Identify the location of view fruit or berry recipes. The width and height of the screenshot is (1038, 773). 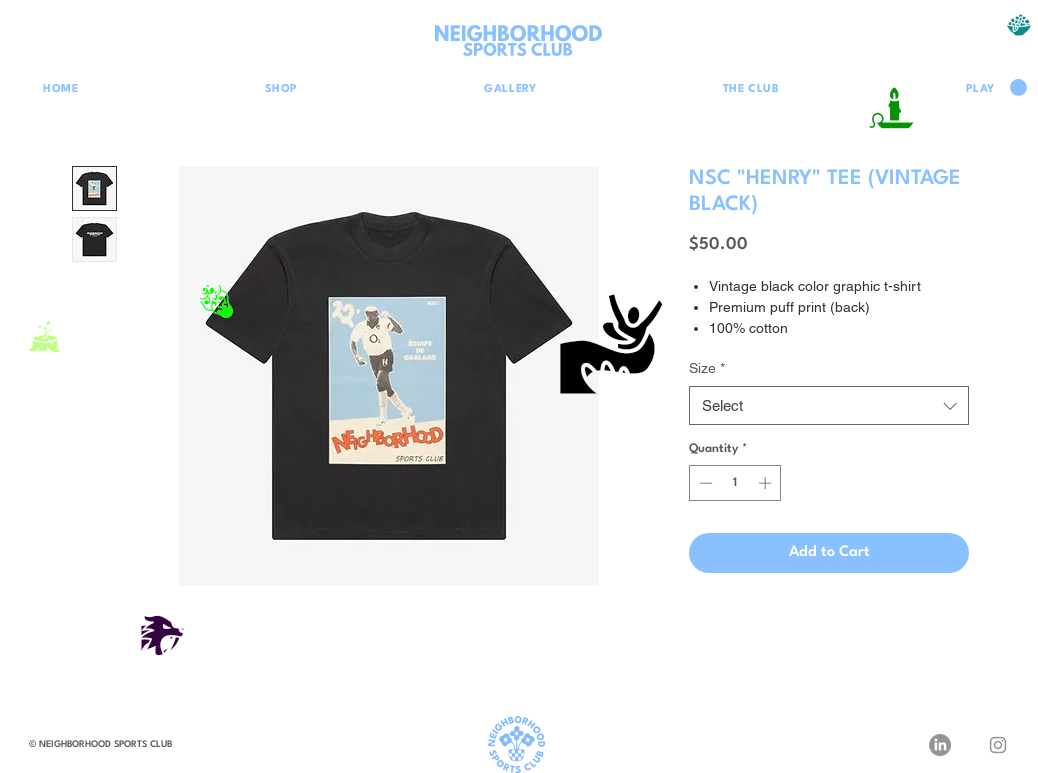
(1019, 25).